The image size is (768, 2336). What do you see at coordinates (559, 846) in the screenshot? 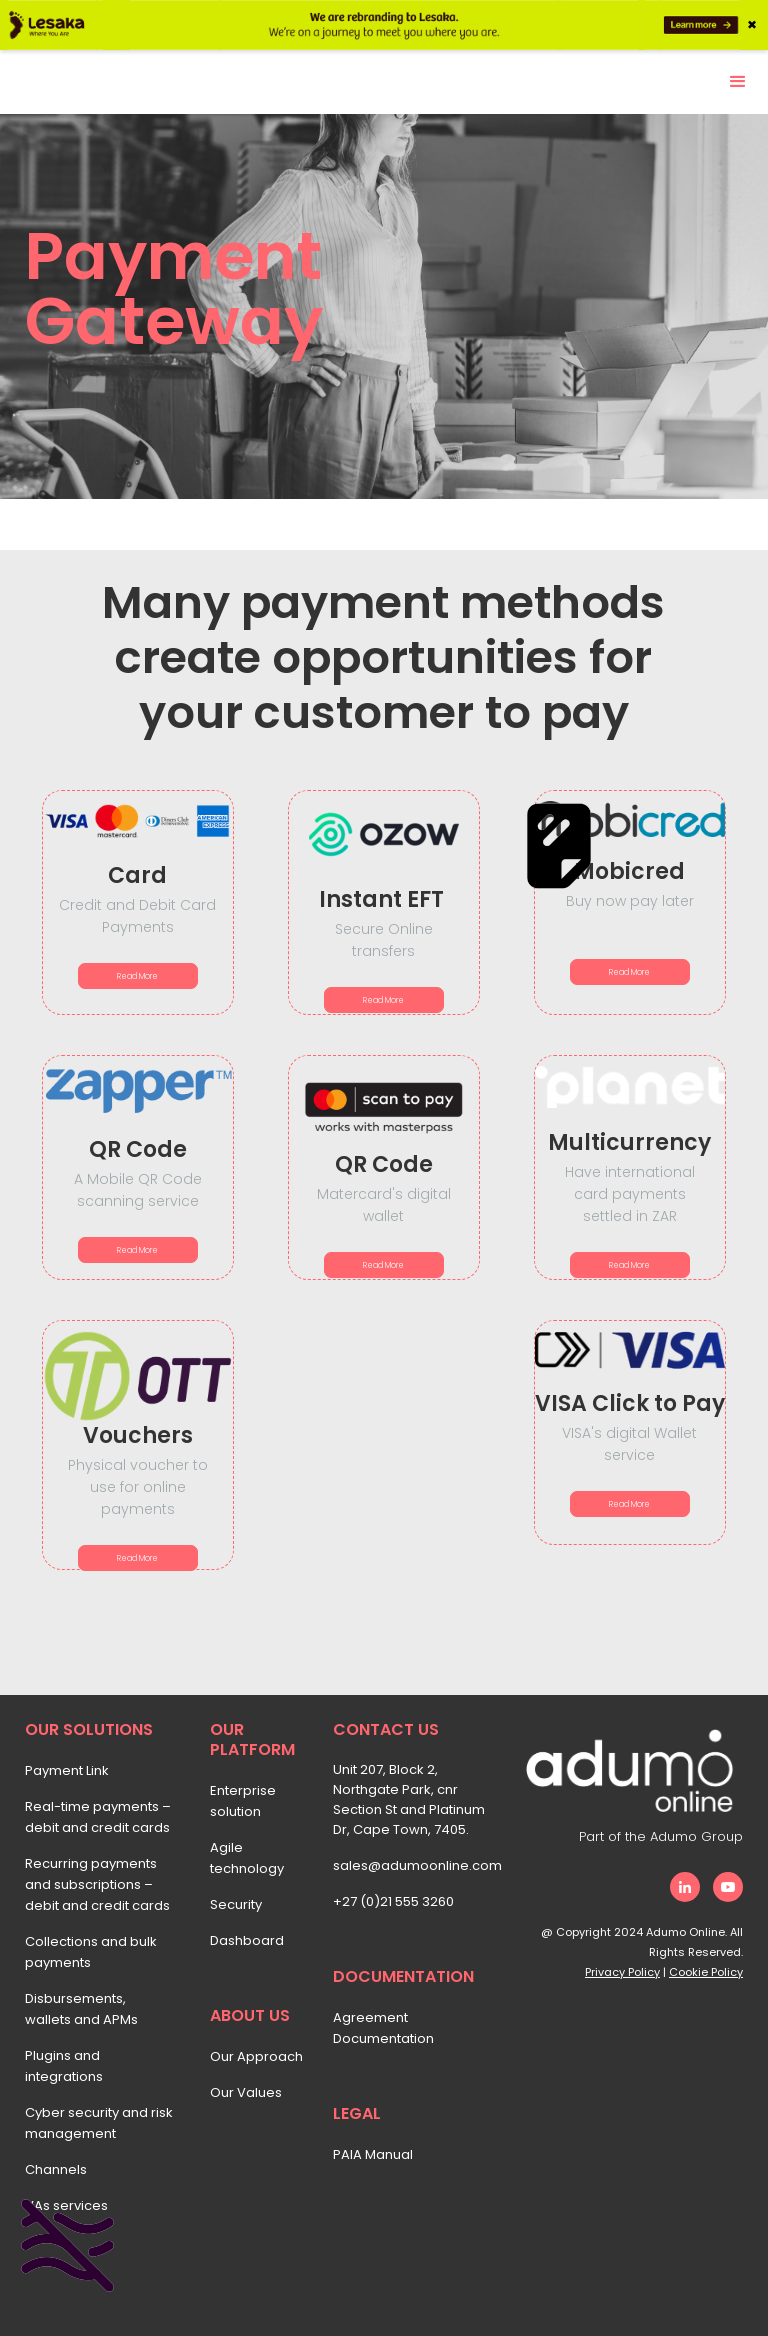
I see `view or access plastic sheet material` at bounding box center [559, 846].